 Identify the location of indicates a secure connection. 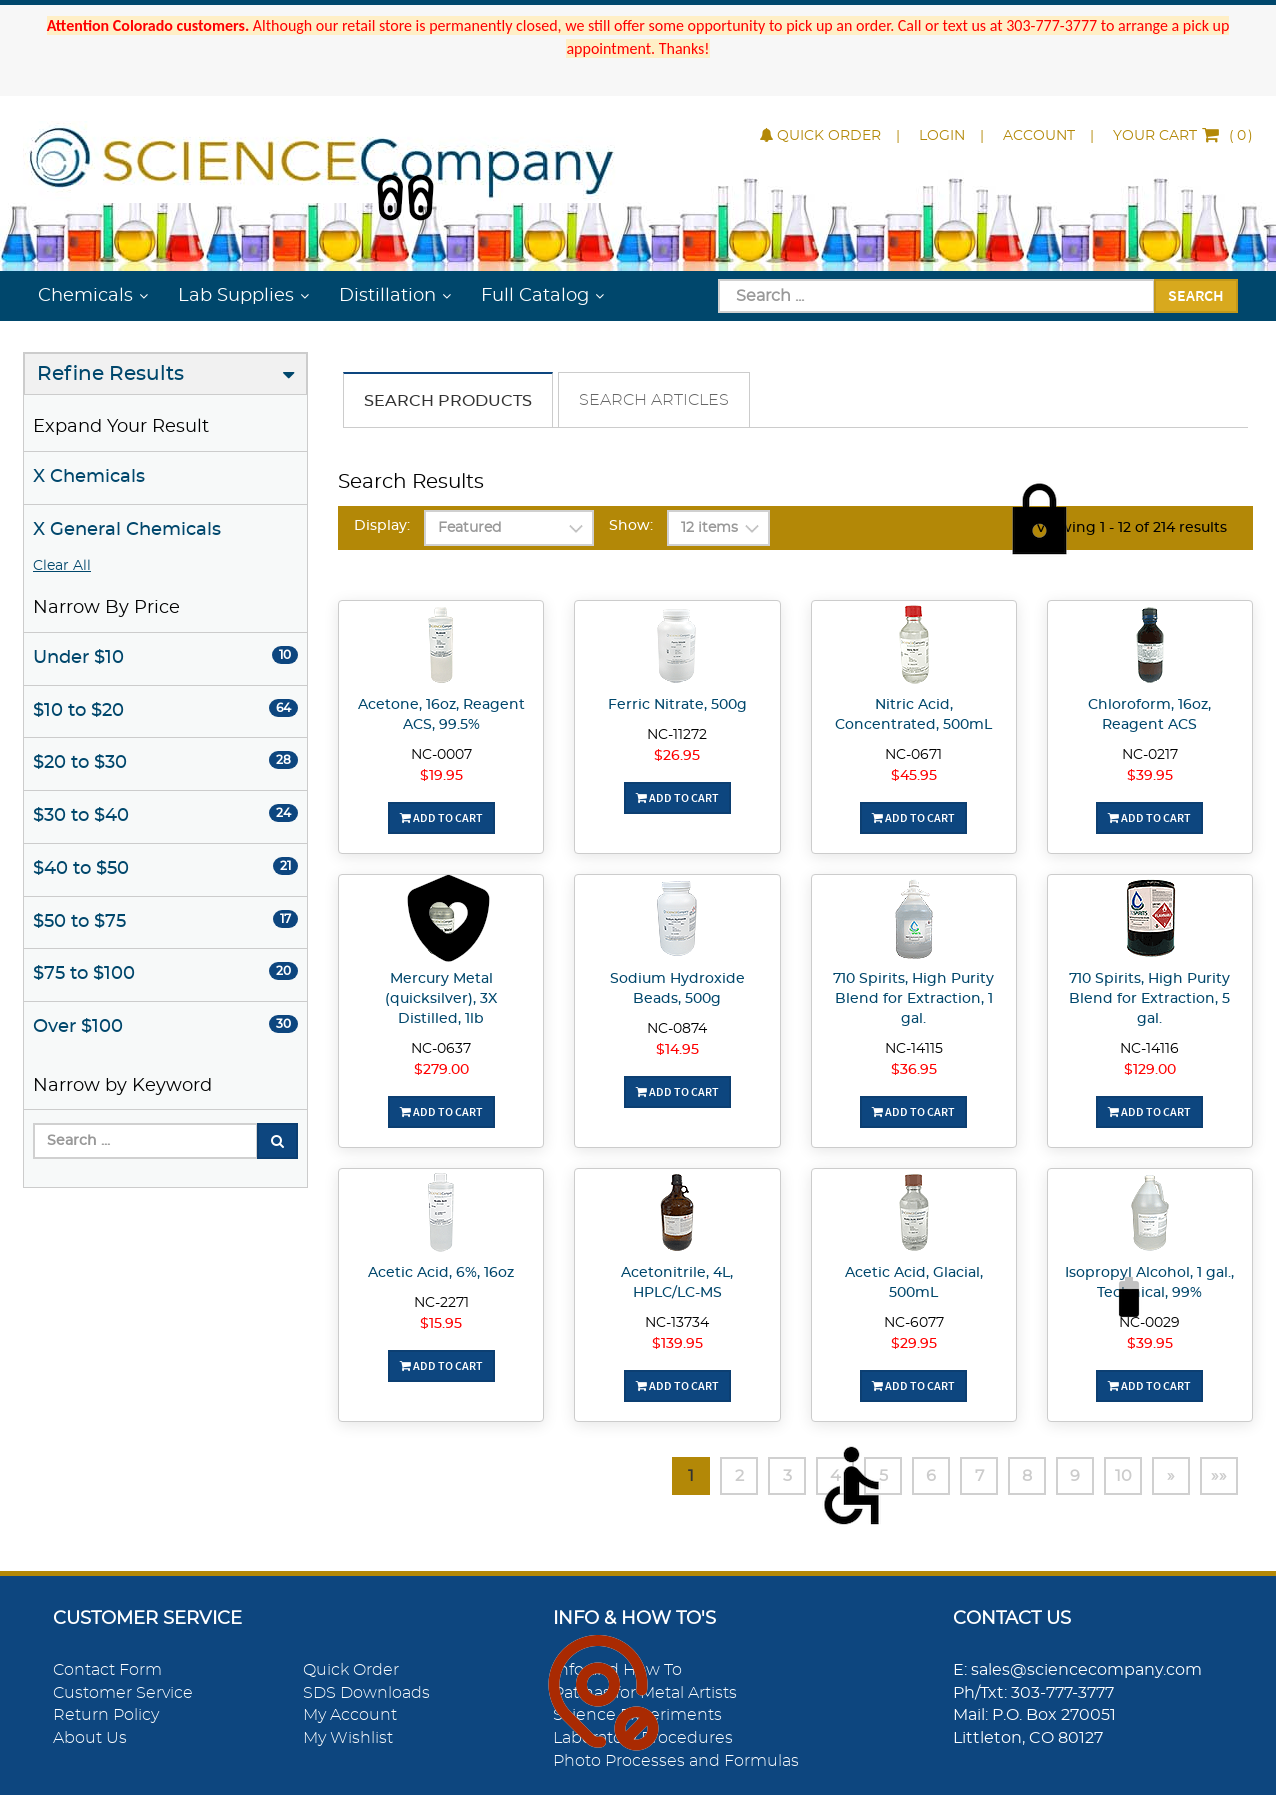
(1039, 520).